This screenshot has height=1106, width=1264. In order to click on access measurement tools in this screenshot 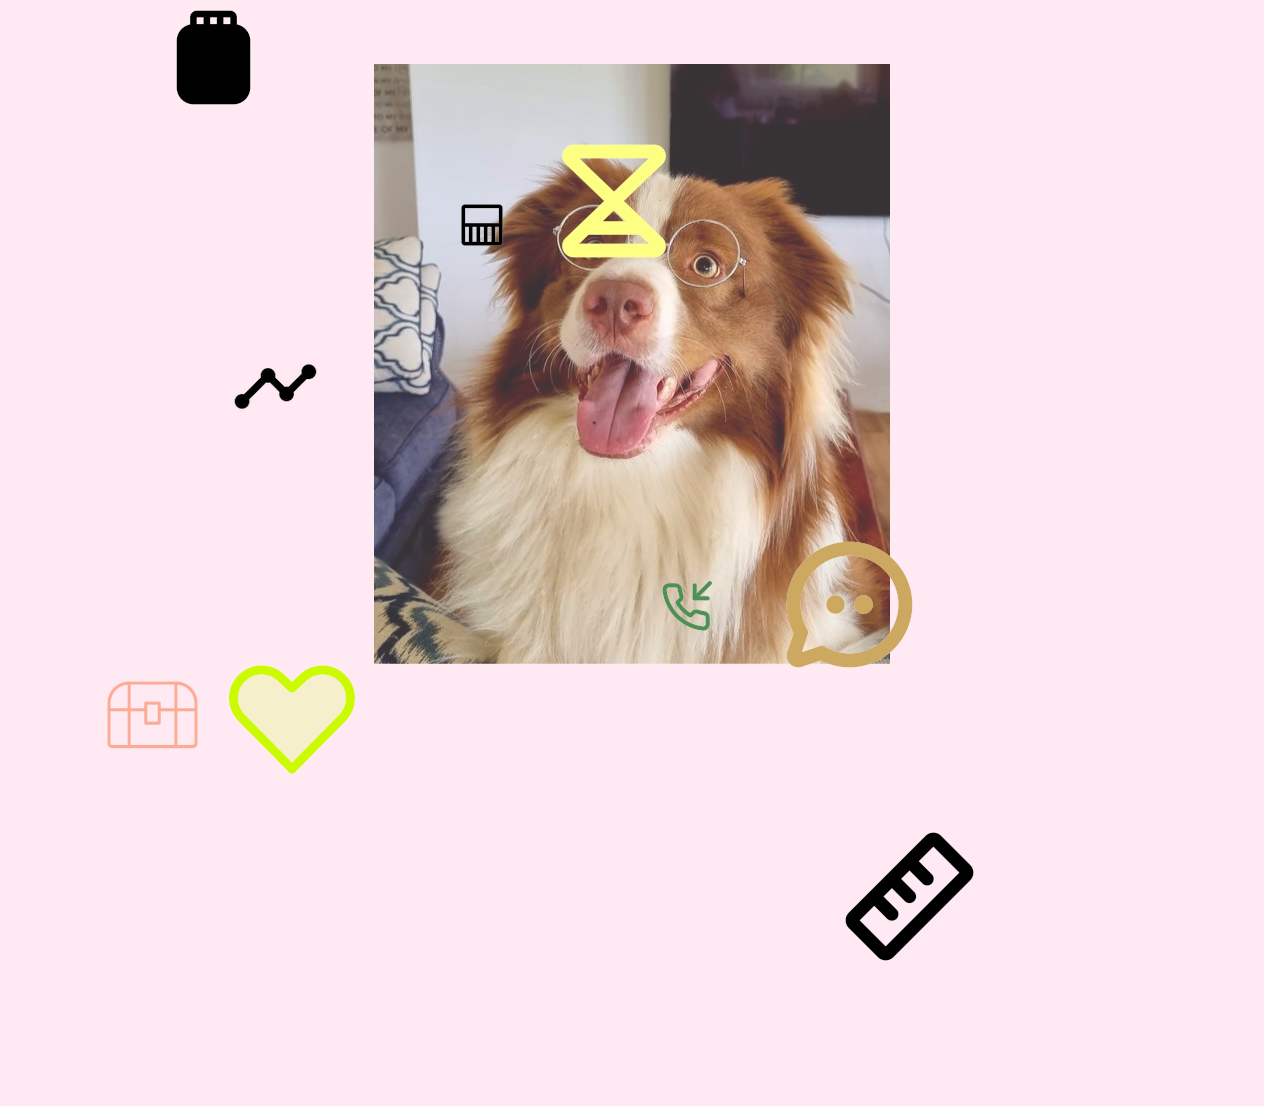, I will do `click(909, 896)`.